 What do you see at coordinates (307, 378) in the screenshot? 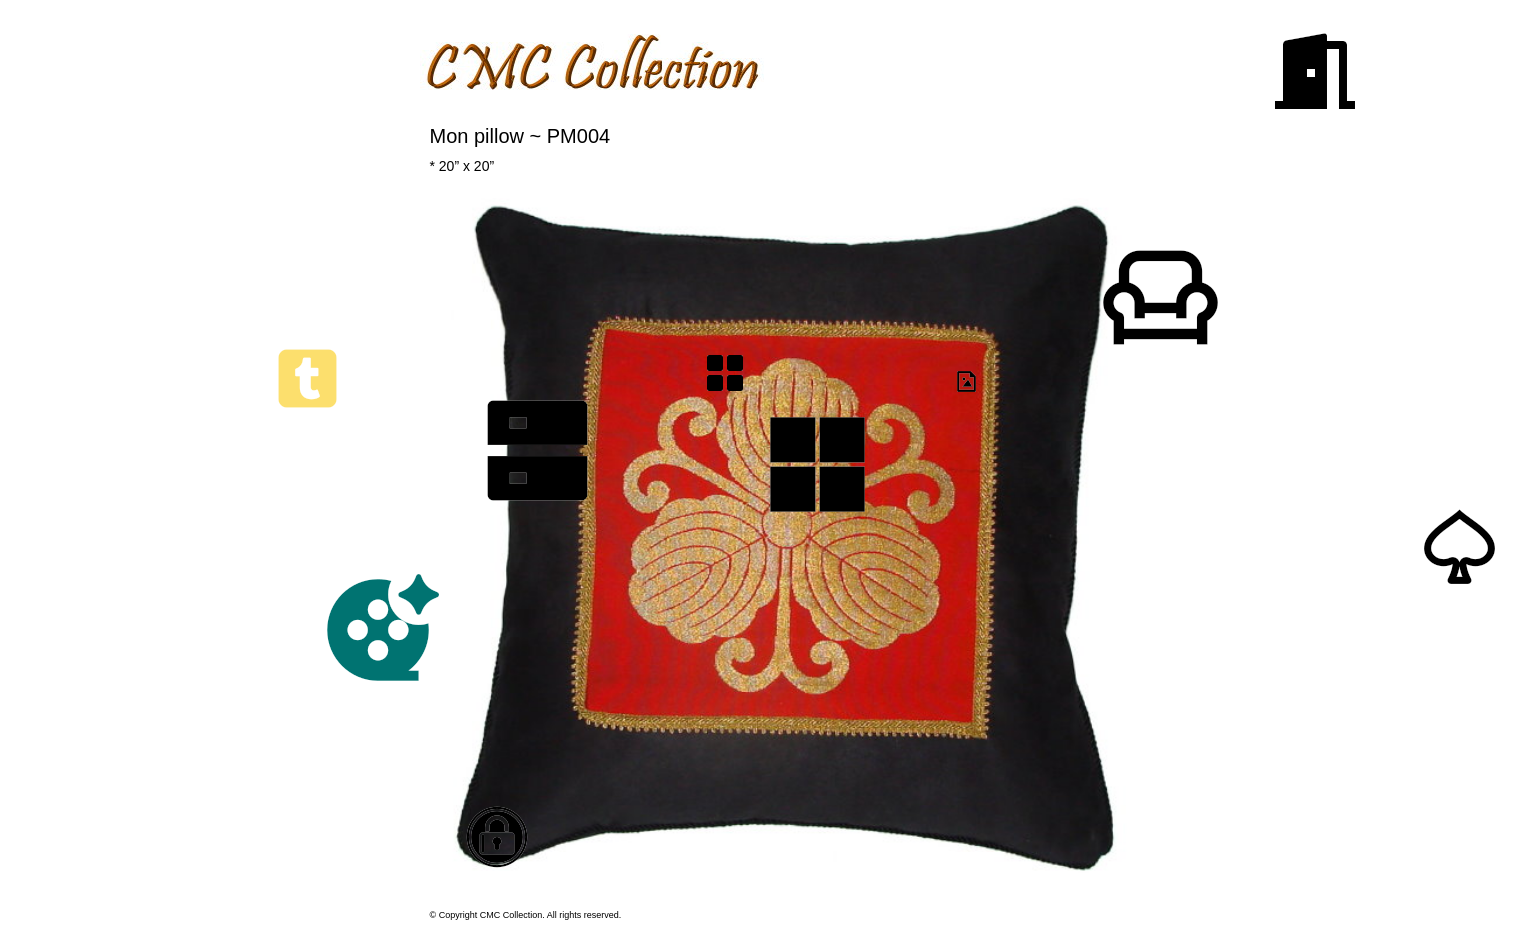
I see `open tumblr app` at bounding box center [307, 378].